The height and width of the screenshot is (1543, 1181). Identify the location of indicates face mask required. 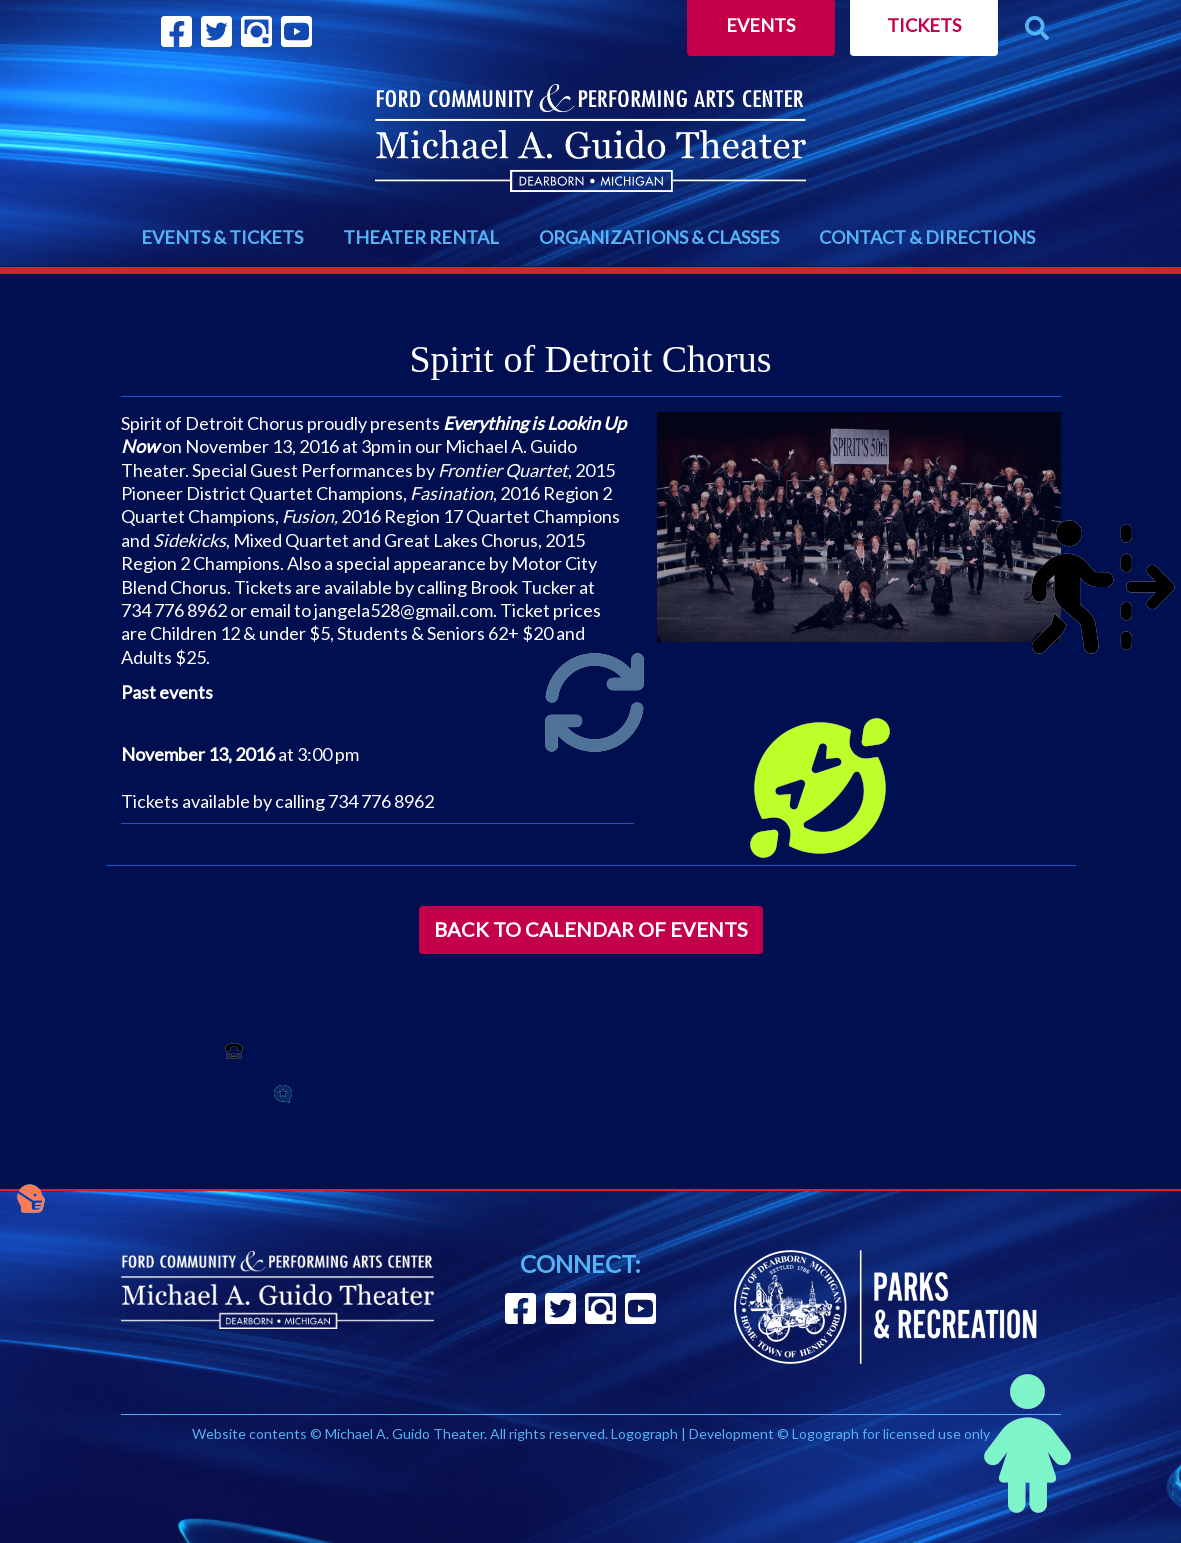
(31, 1198).